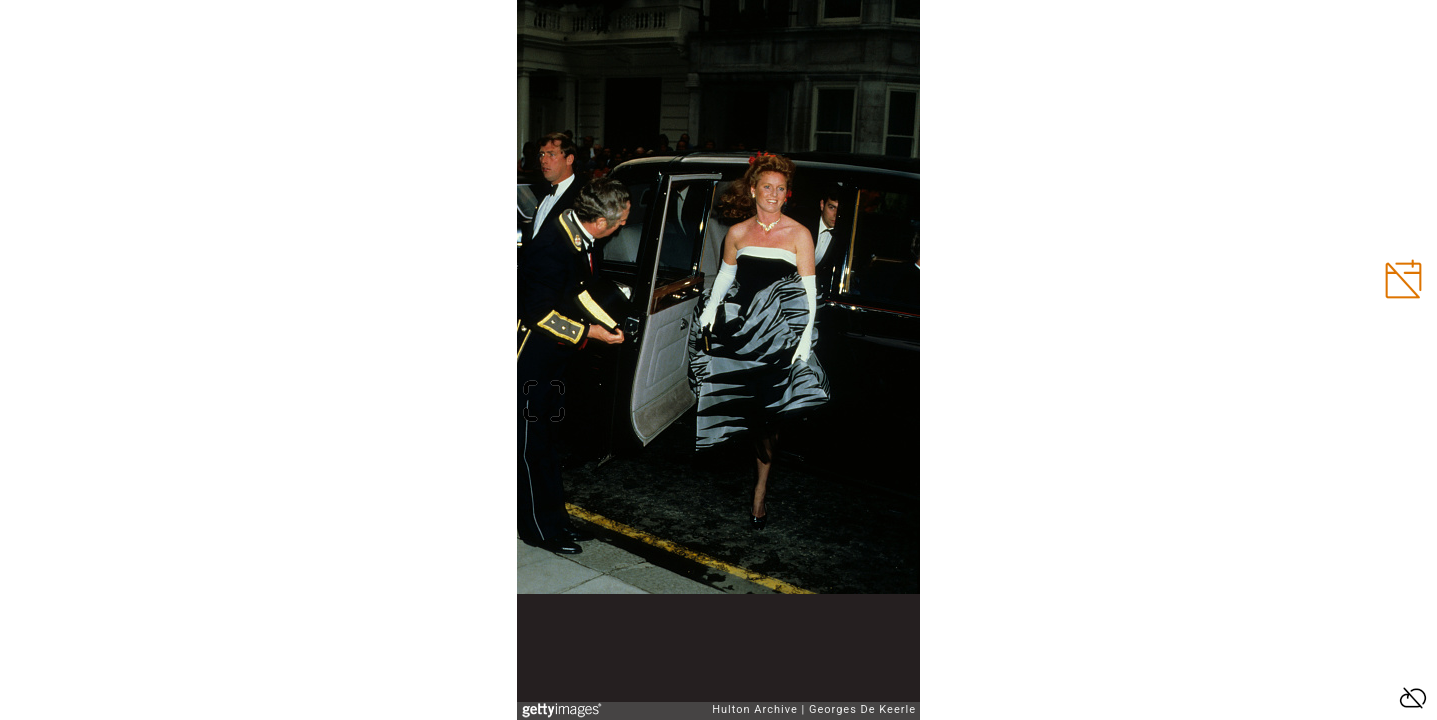 The image size is (1437, 720). I want to click on disable calendar or scheduling features, so click(1403, 280).